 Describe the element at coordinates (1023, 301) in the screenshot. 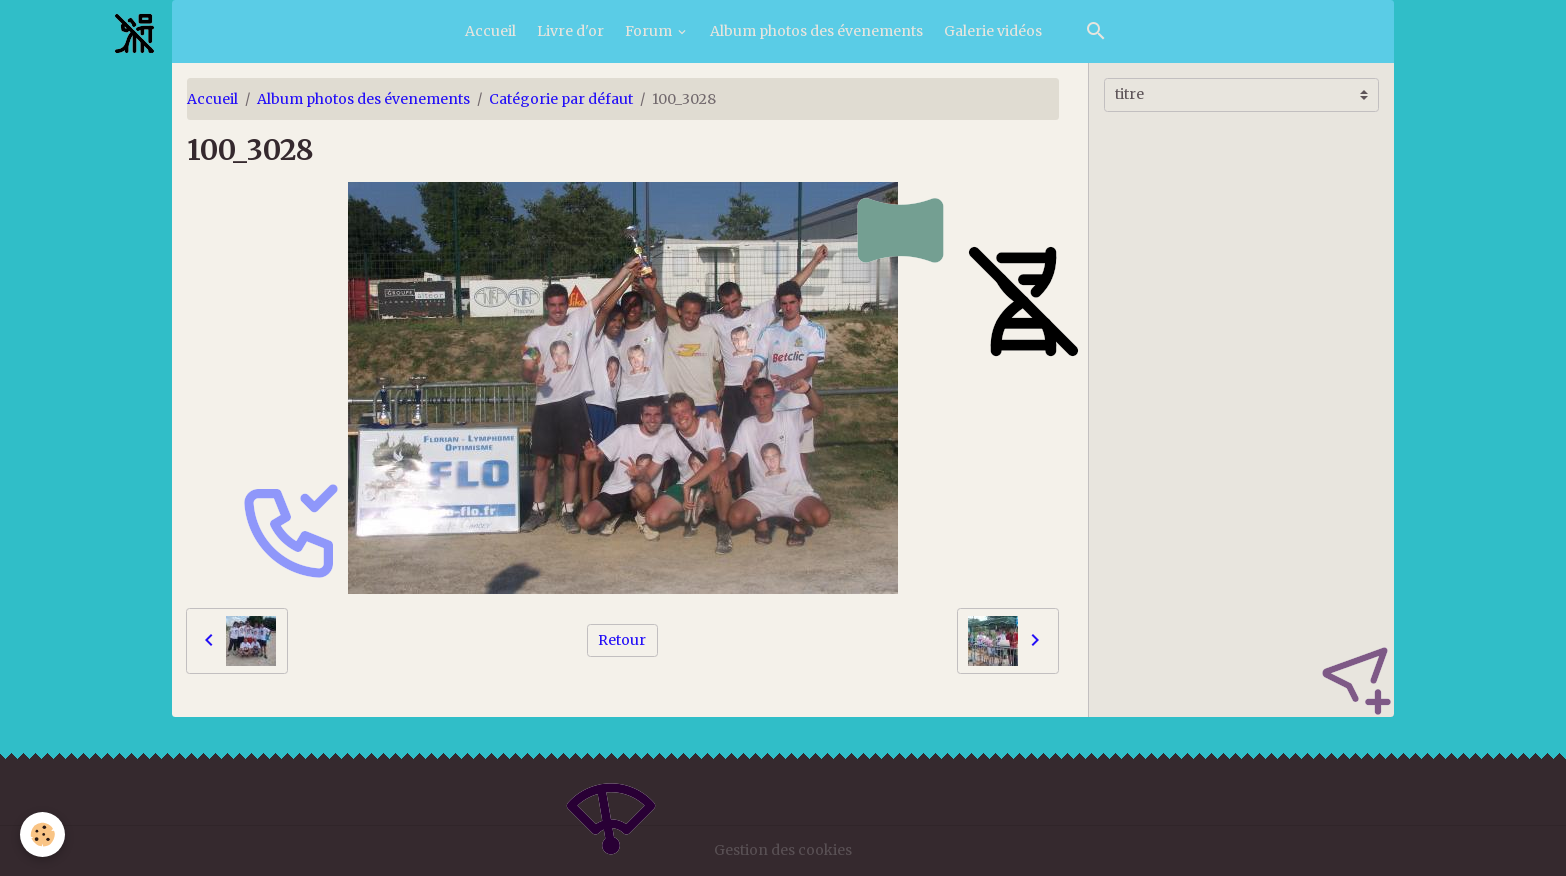

I see `disable genetic or DNA-related features` at that location.